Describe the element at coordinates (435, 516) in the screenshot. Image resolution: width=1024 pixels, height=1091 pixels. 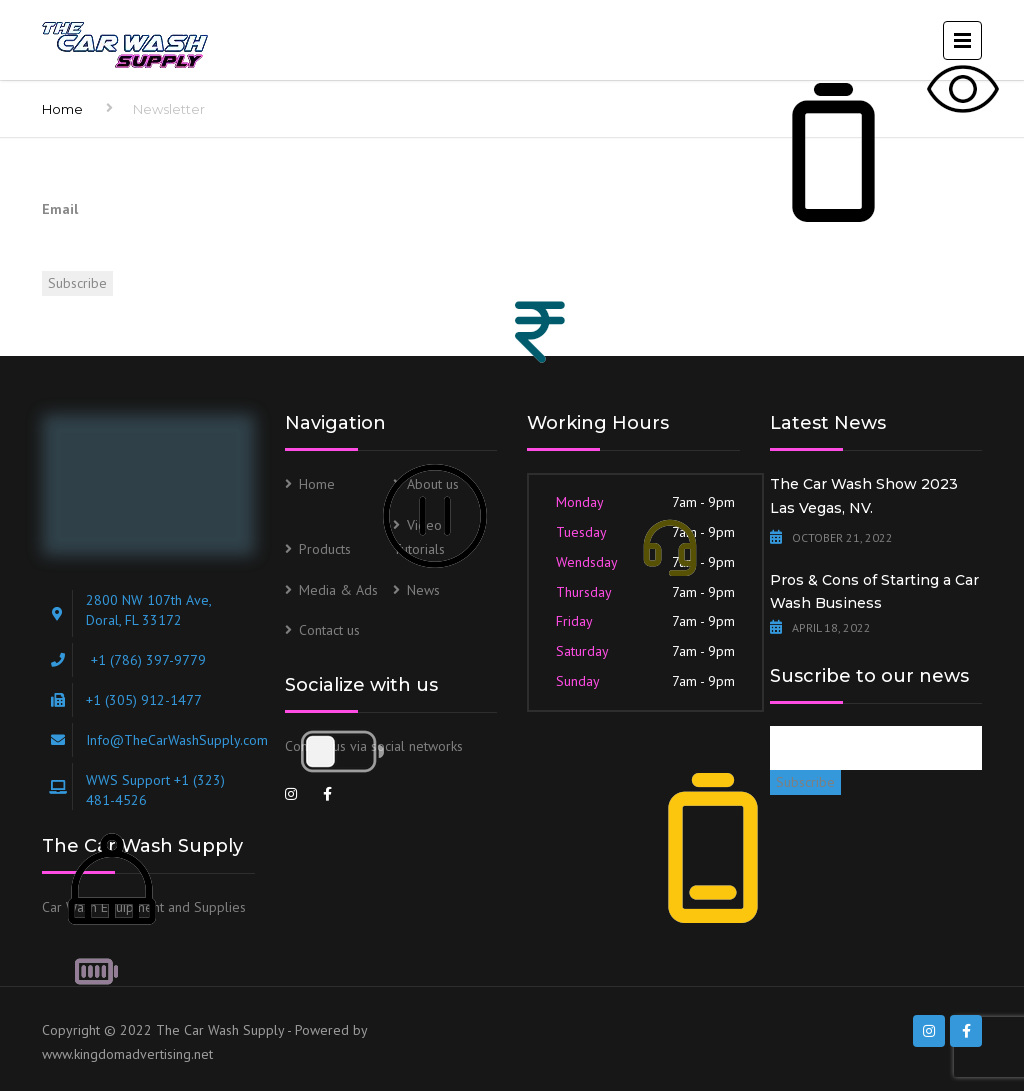
I see `pause media playback` at that location.